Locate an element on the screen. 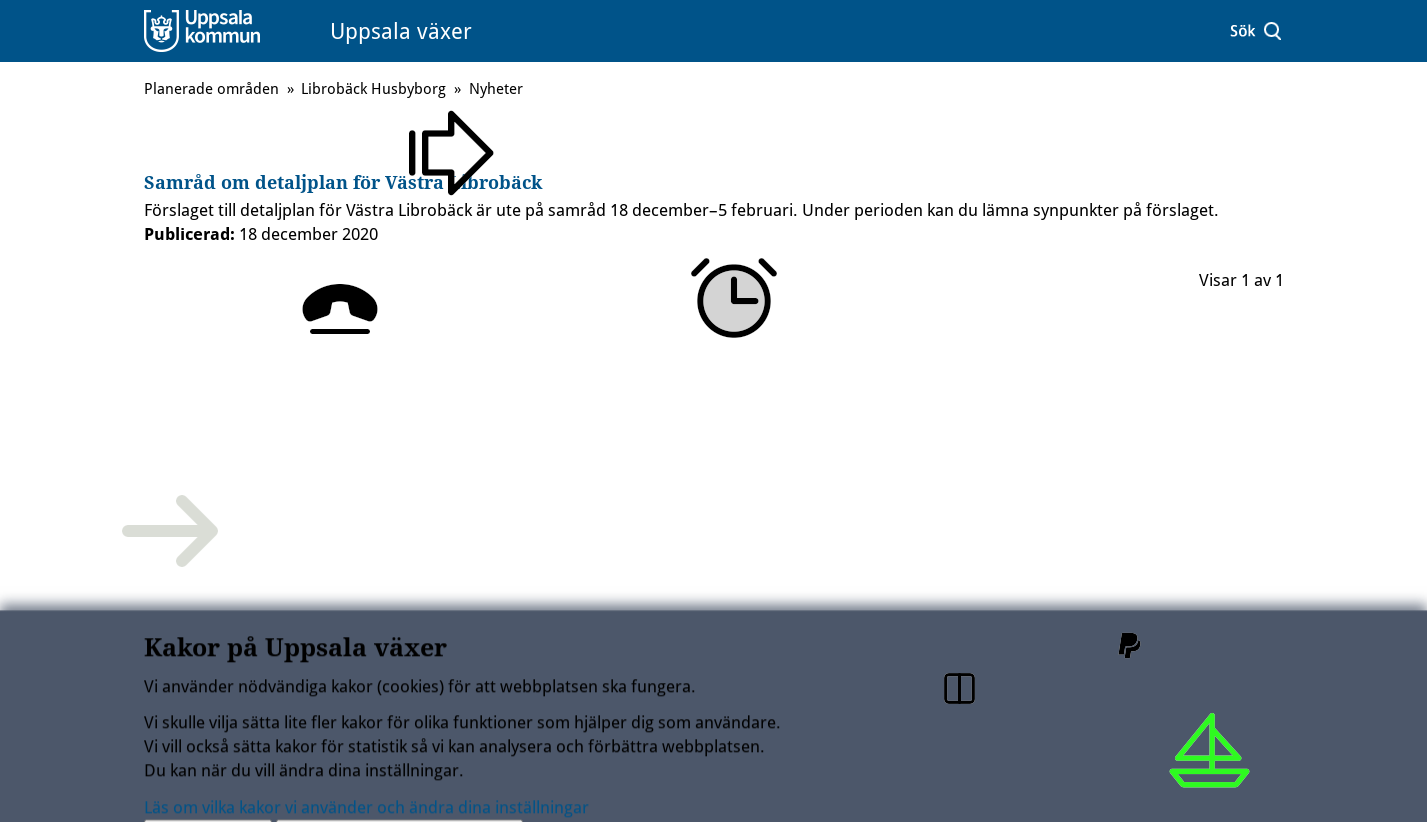  go to next step or continue forward is located at coordinates (448, 153).